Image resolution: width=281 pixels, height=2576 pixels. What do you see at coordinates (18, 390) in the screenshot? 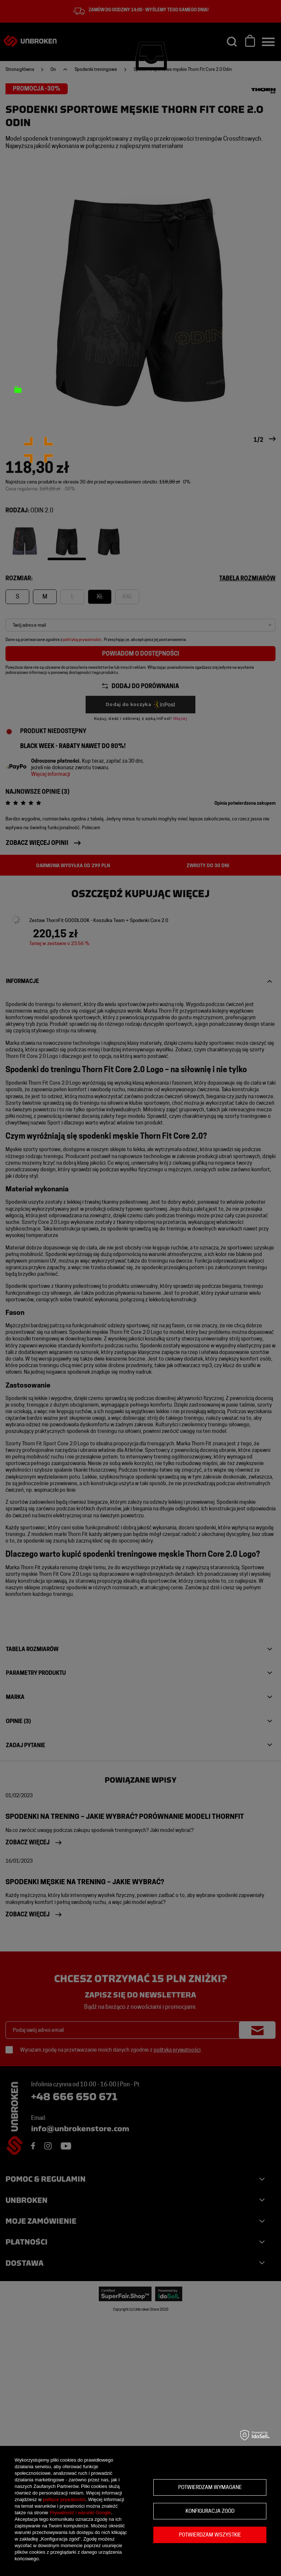
I see `open folder to view files` at bounding box center [18, 390].